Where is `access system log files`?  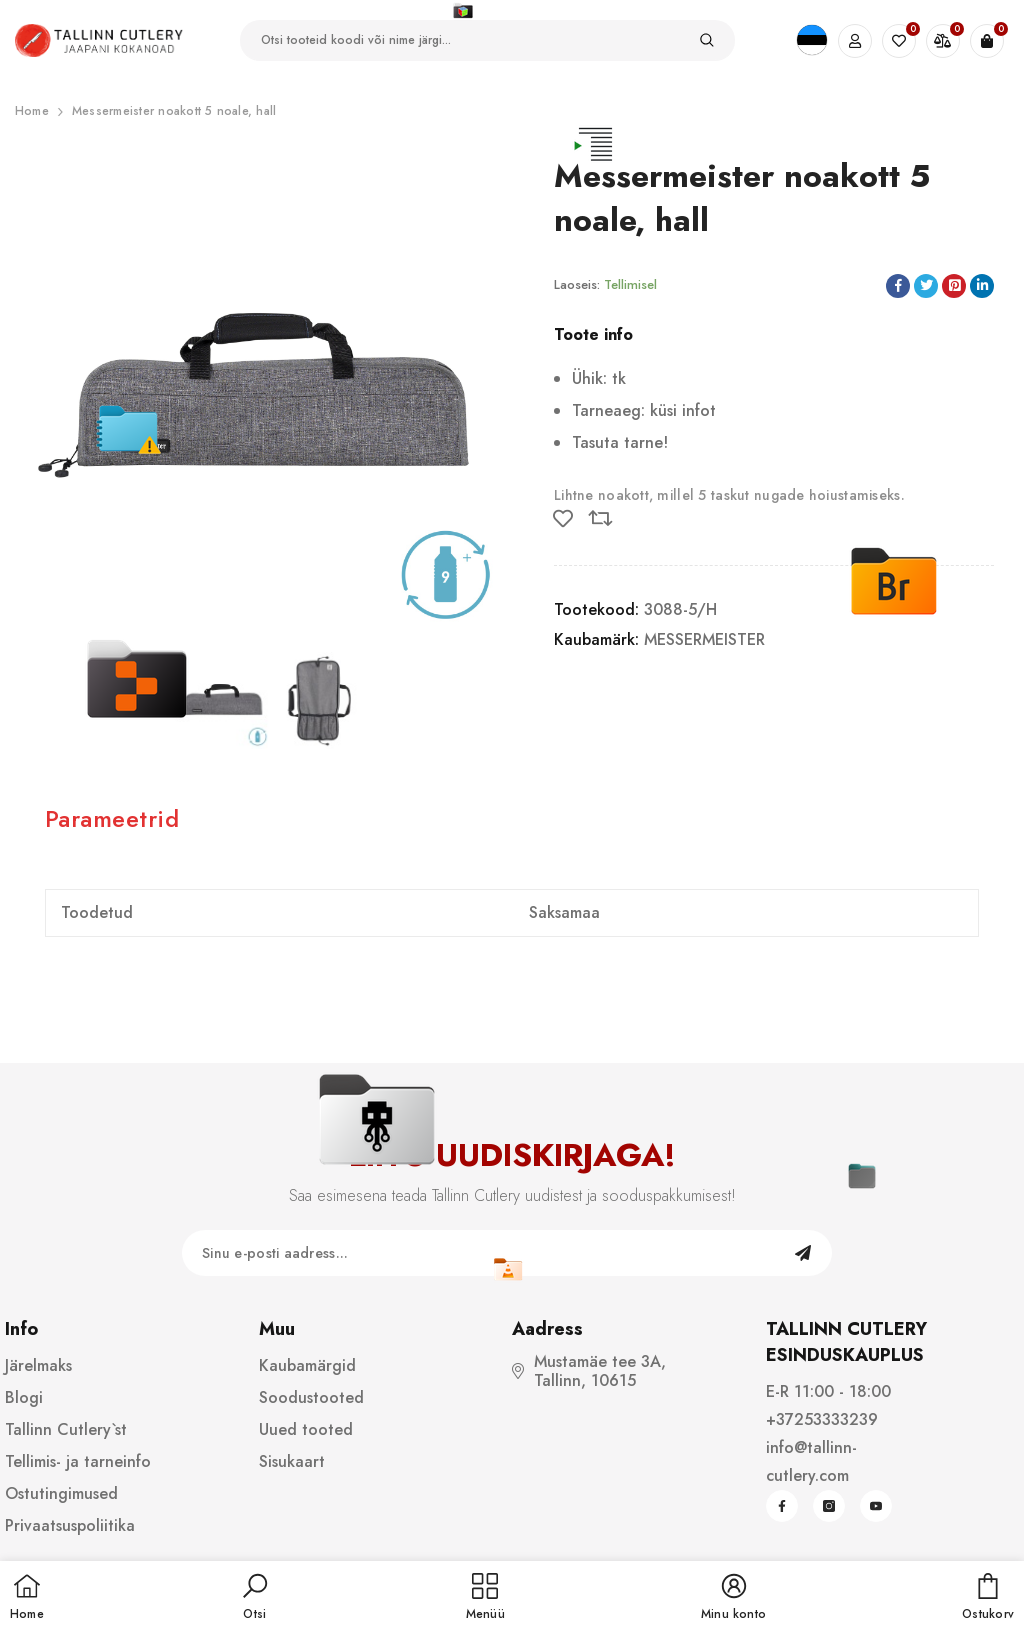 access system log files is located at coordinates (128, 430).